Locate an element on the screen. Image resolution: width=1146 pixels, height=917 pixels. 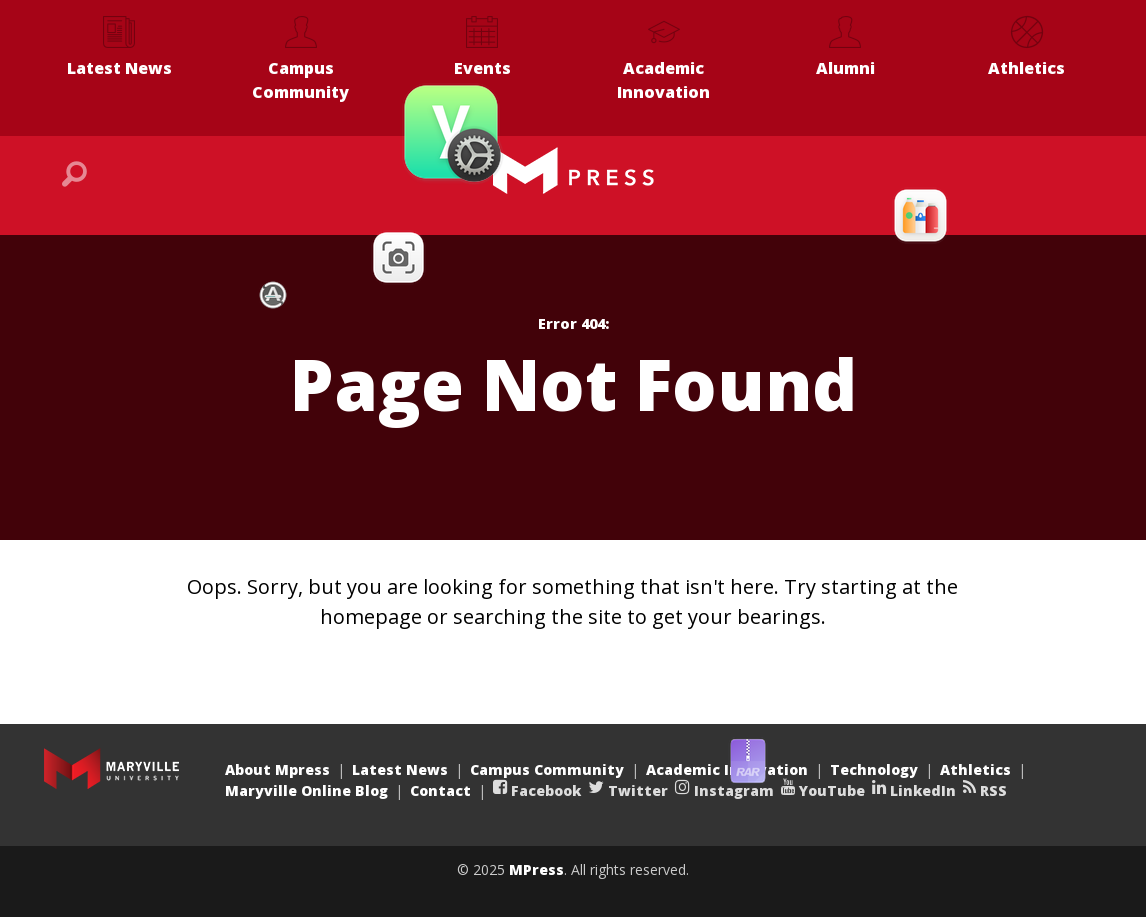
open yubikey personalization settings is located at coordinates (451, 132).